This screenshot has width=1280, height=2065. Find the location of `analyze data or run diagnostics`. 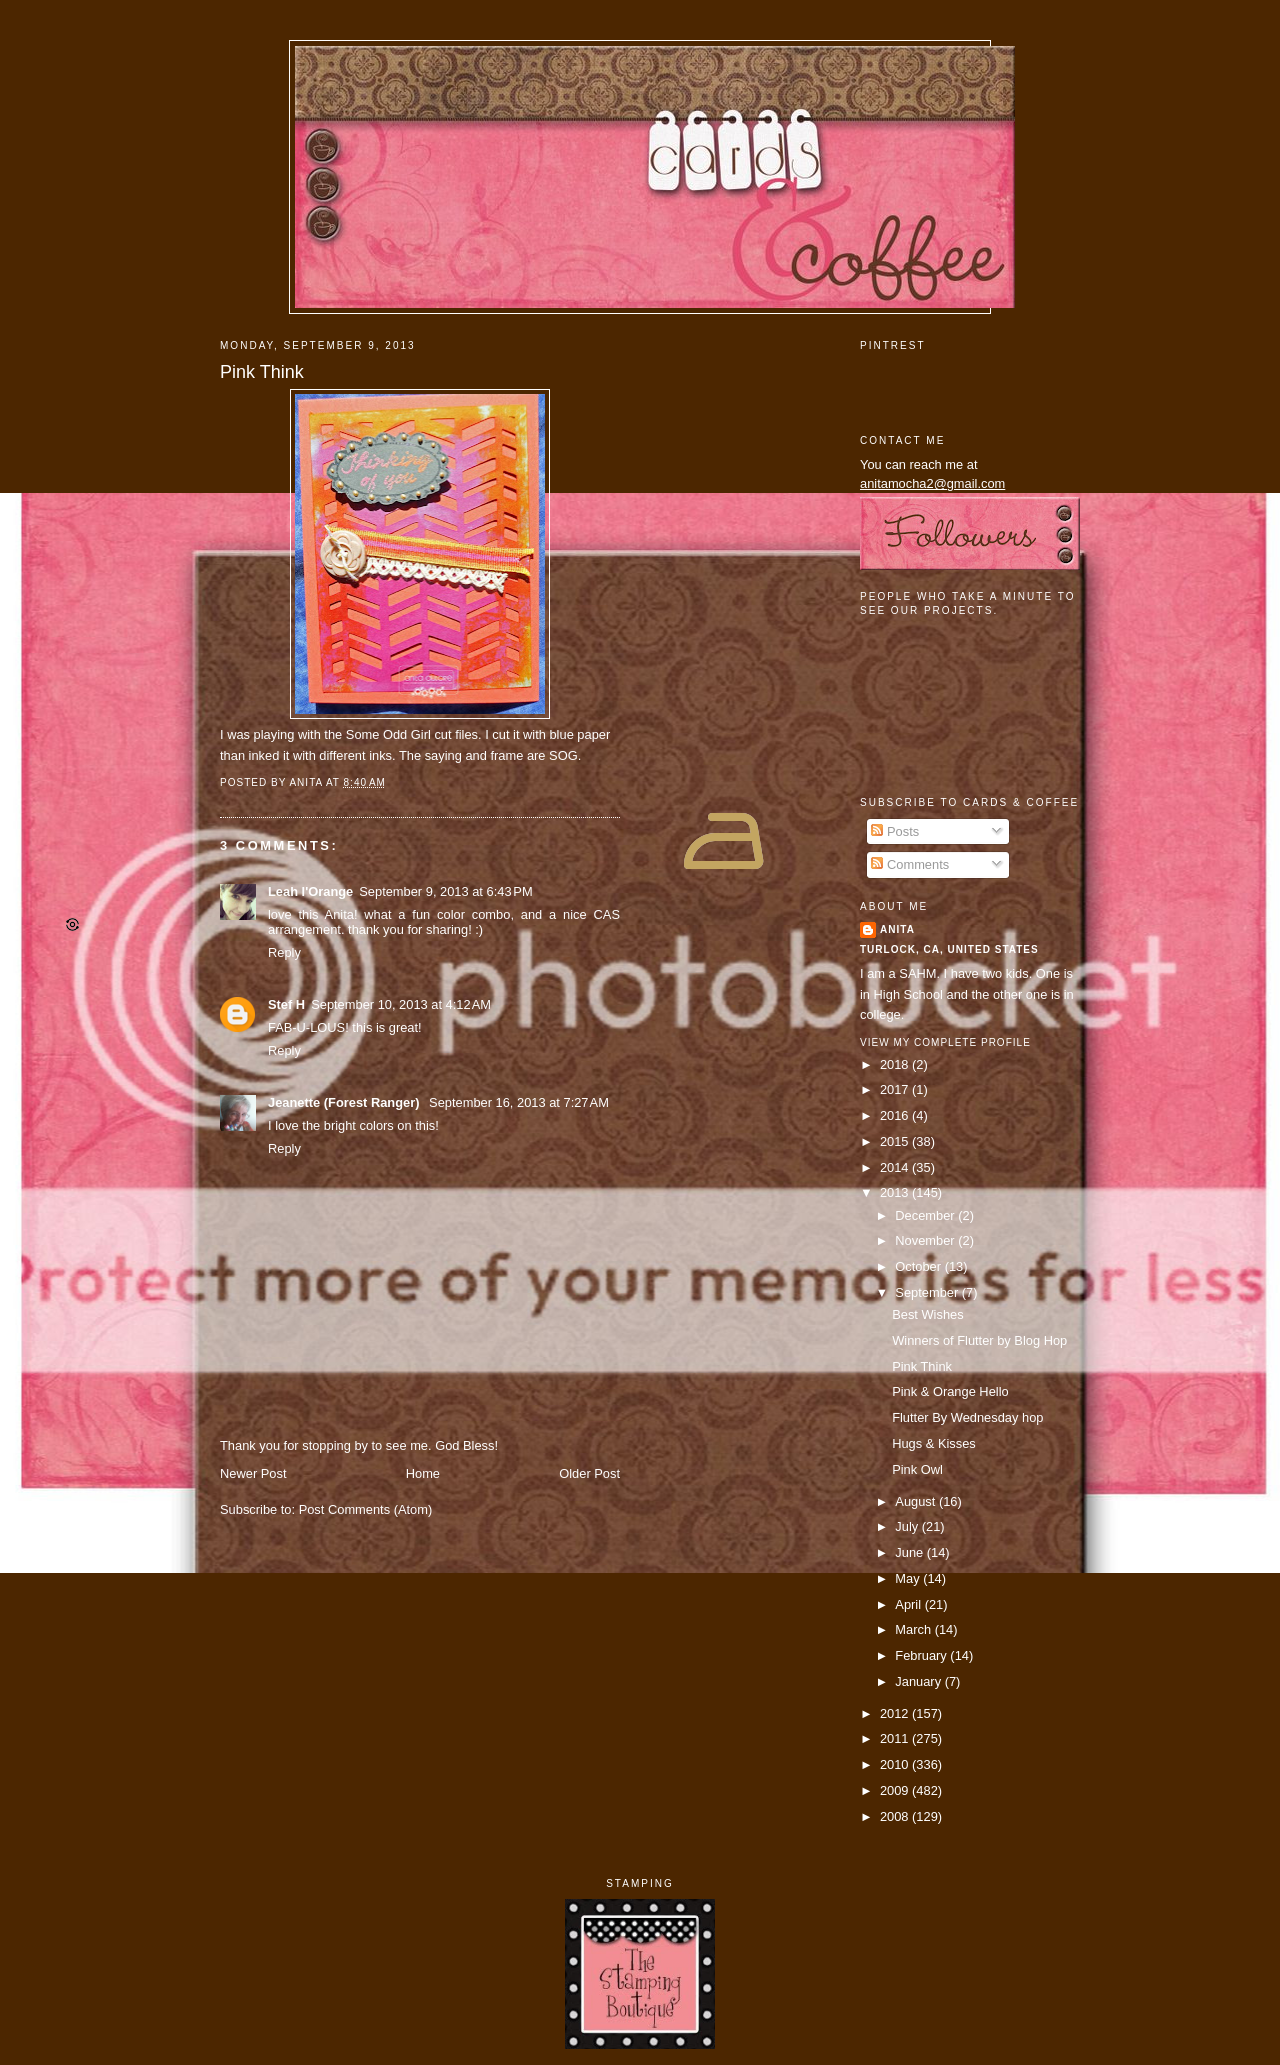

analyze data or run diagnostics is located at coordinates (72, 924).